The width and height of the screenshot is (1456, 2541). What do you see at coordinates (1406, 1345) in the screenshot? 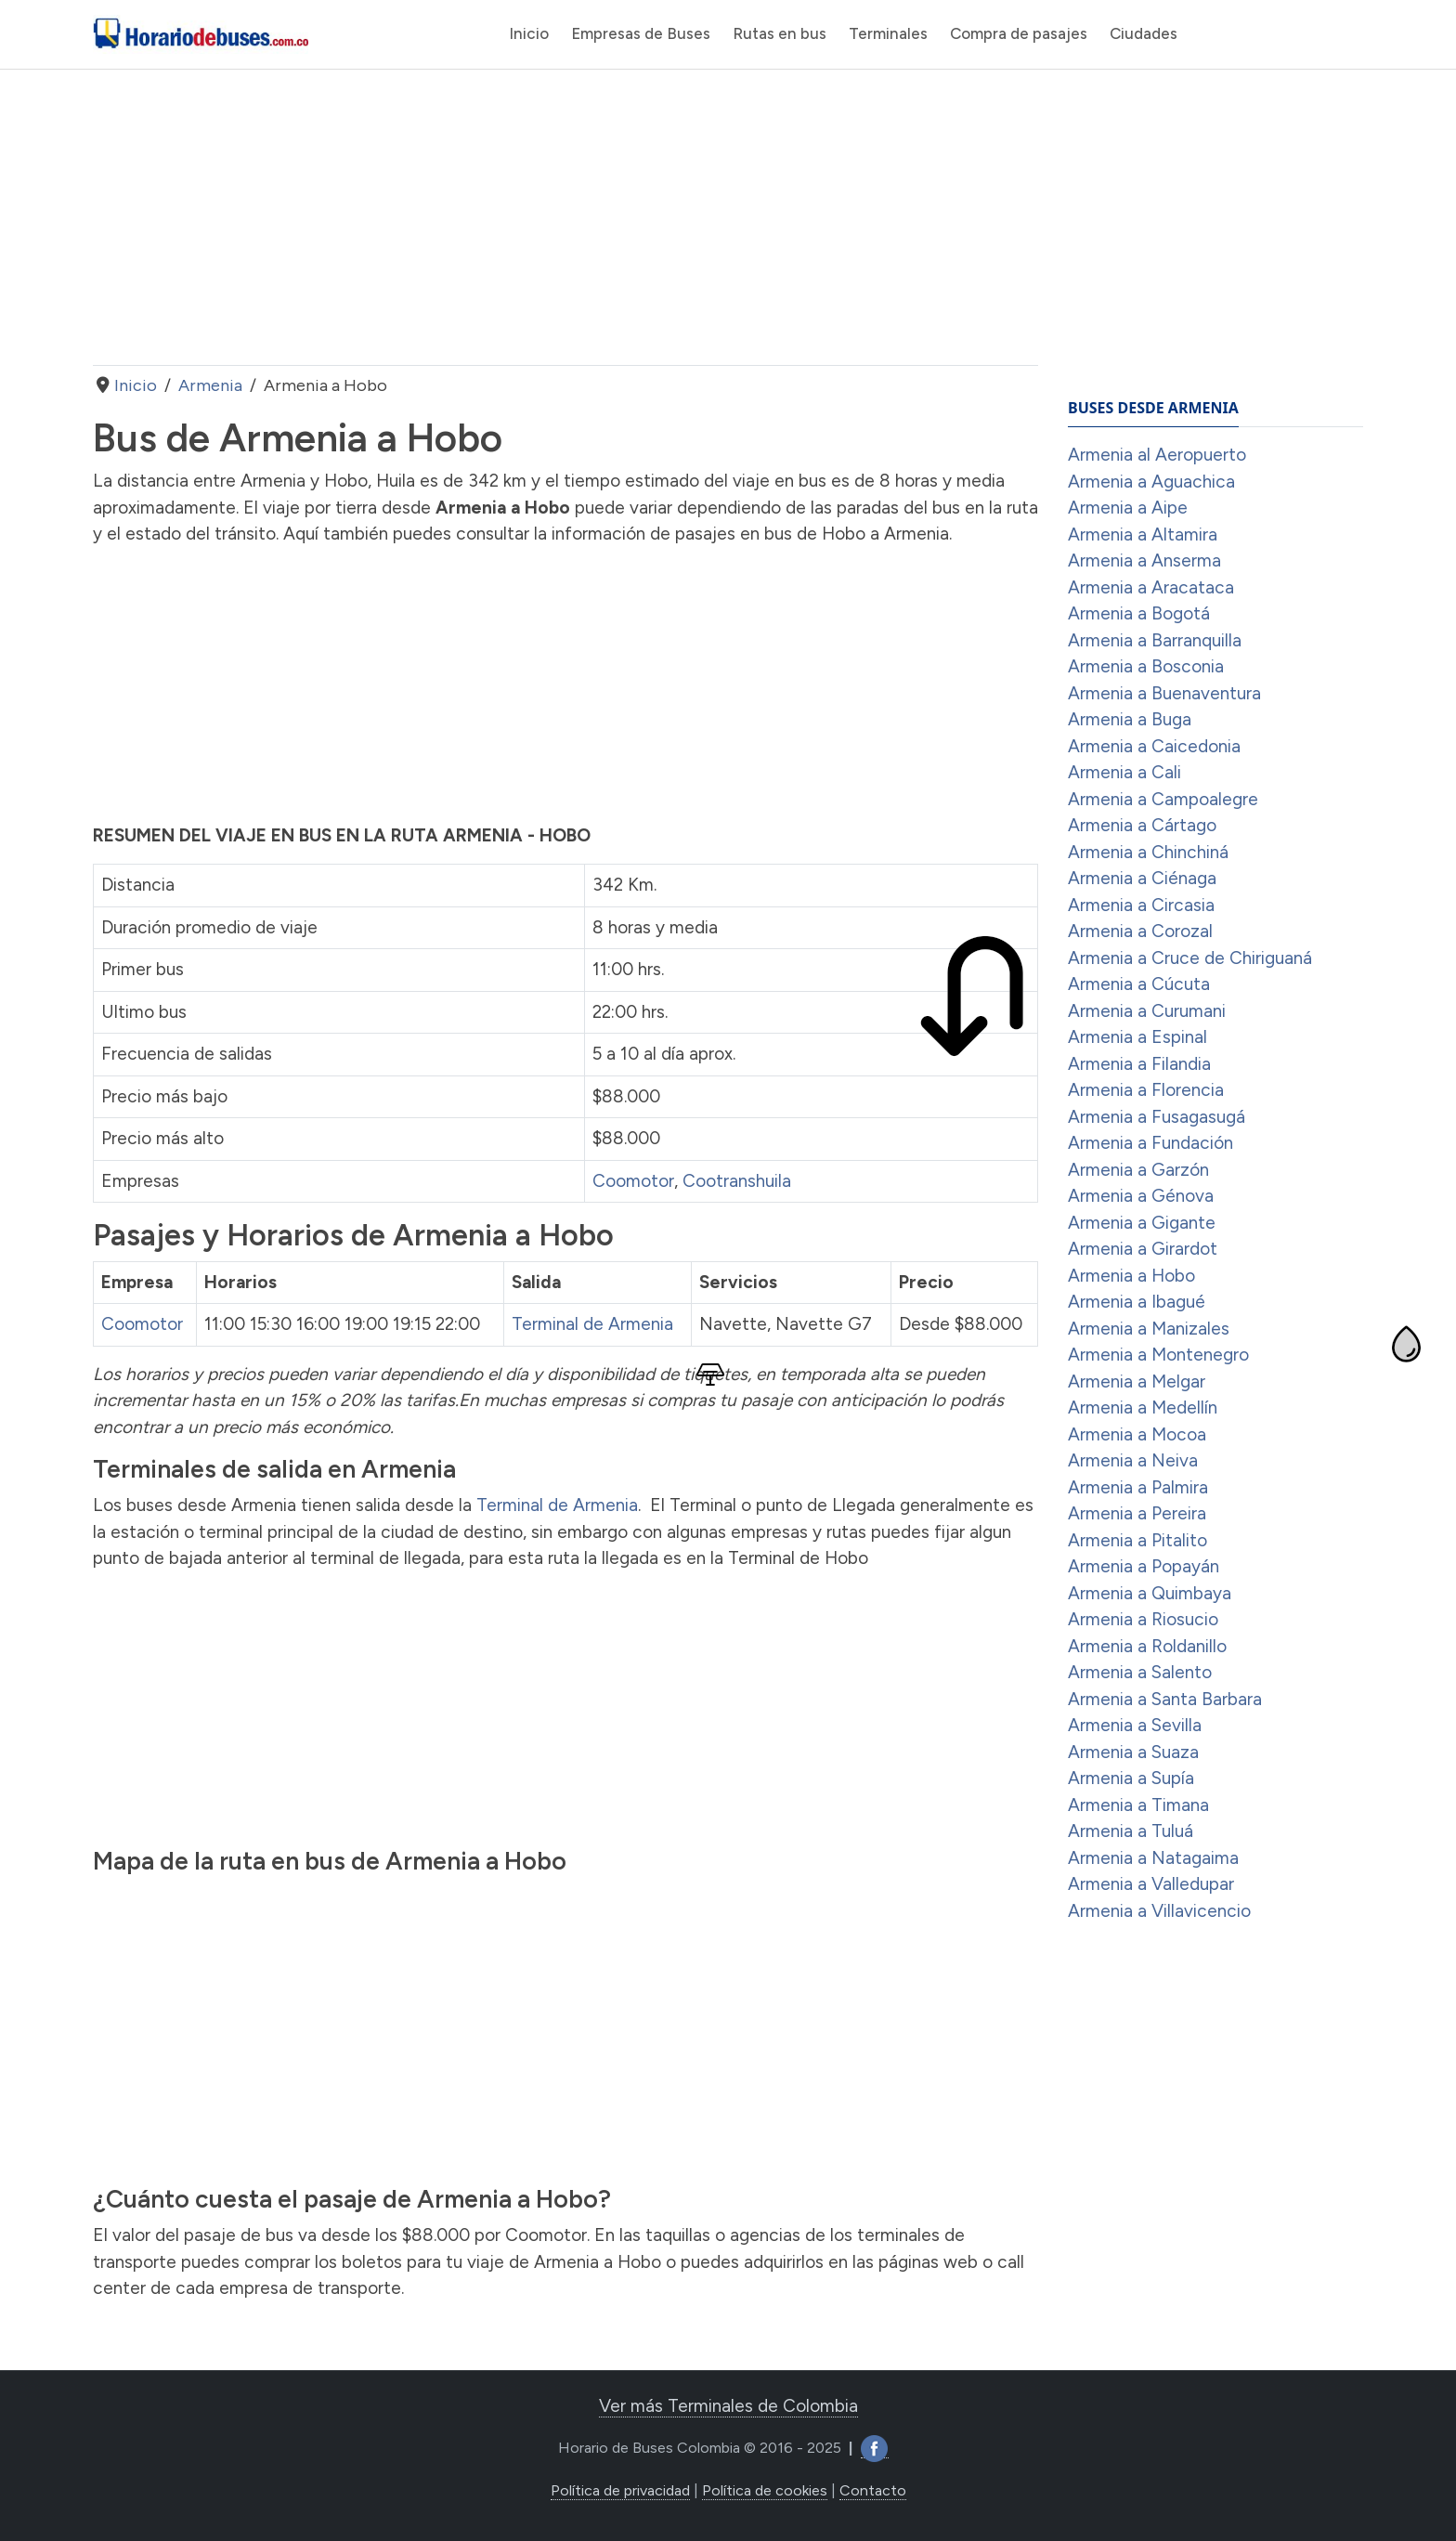
I see `adjust humidity or water settings` at bounding box center [1406, 1345].